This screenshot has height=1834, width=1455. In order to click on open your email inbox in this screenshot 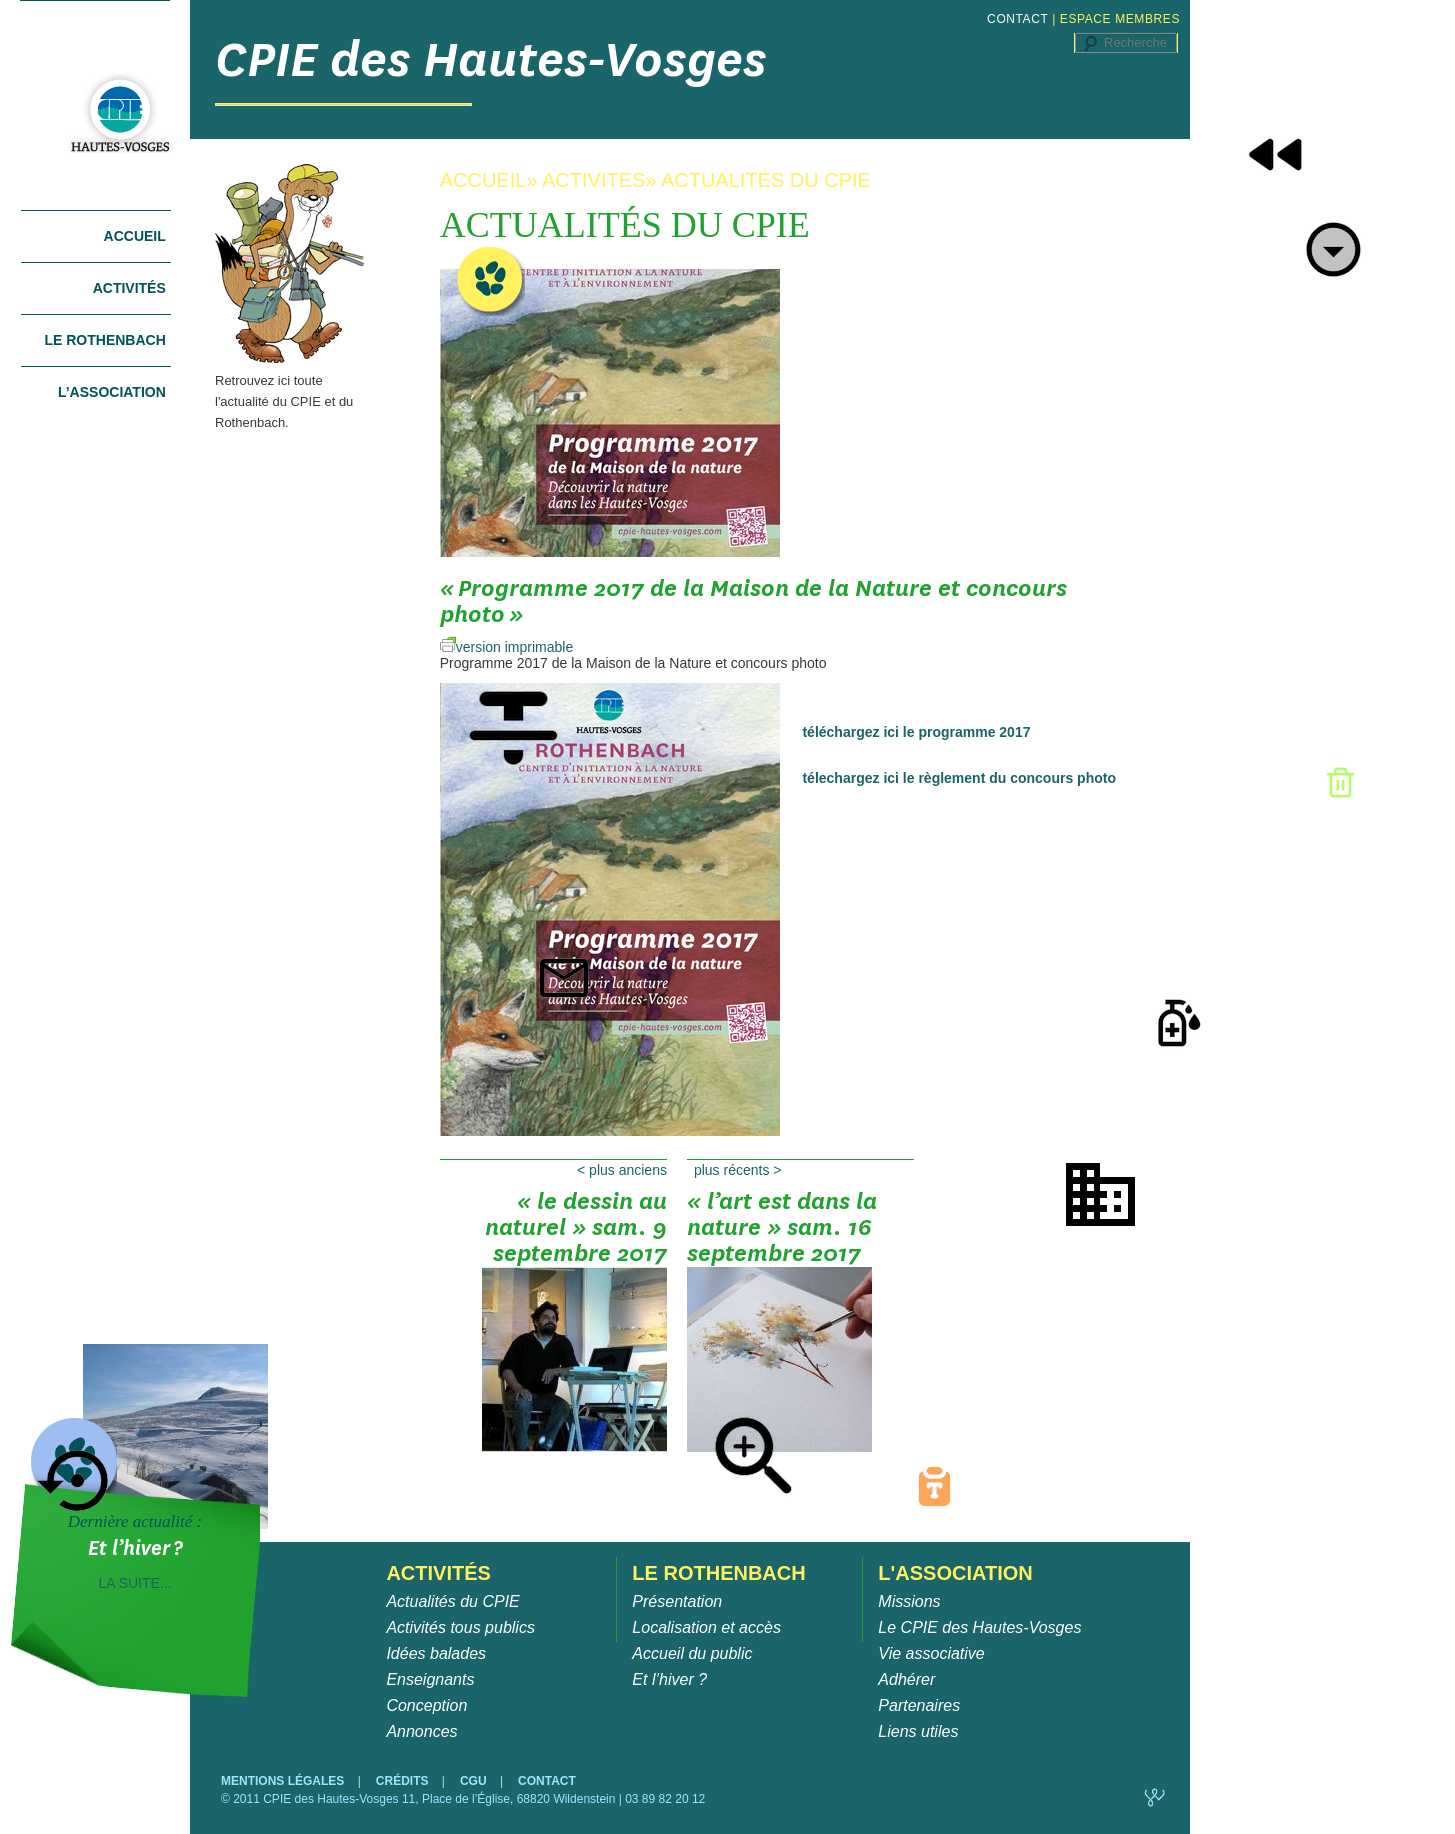, I will do `click(564, 978)`.